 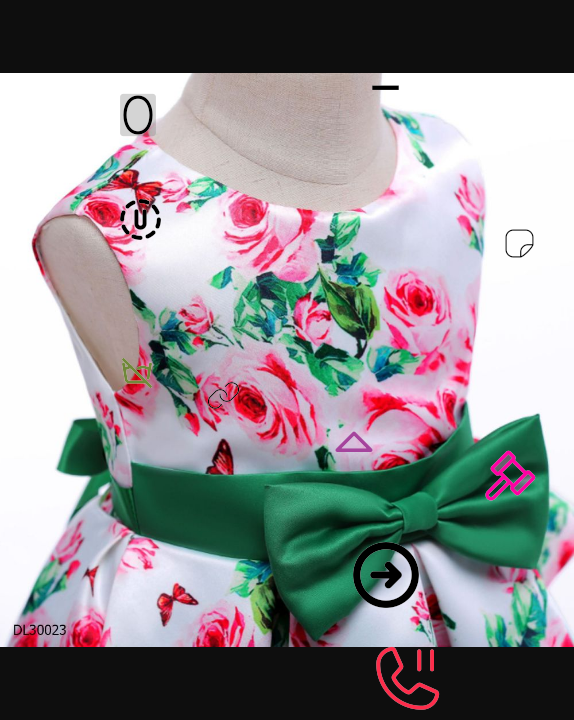 I want to click on indicates an unverified or pending user account, so click(x=140, y=219).